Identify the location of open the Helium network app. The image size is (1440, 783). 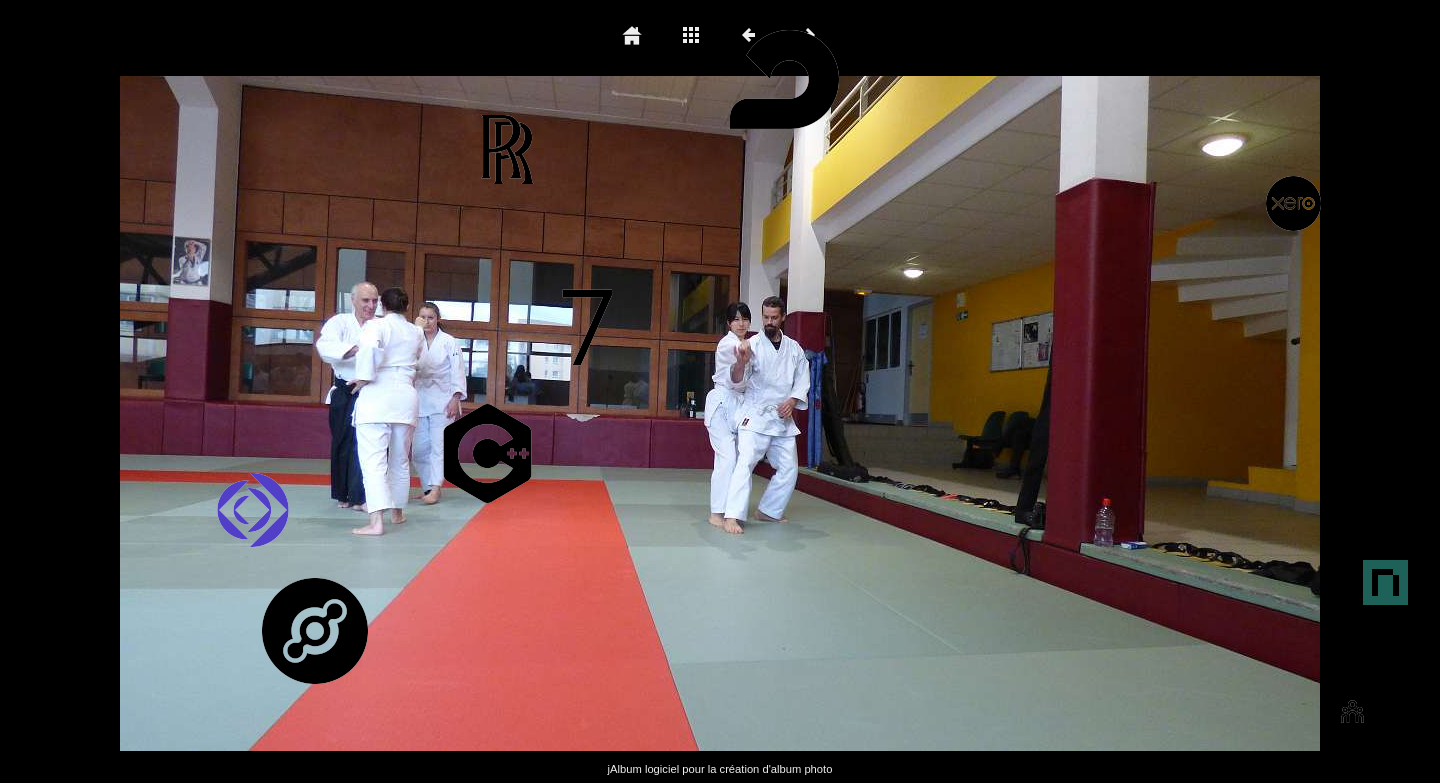
(315, 631).